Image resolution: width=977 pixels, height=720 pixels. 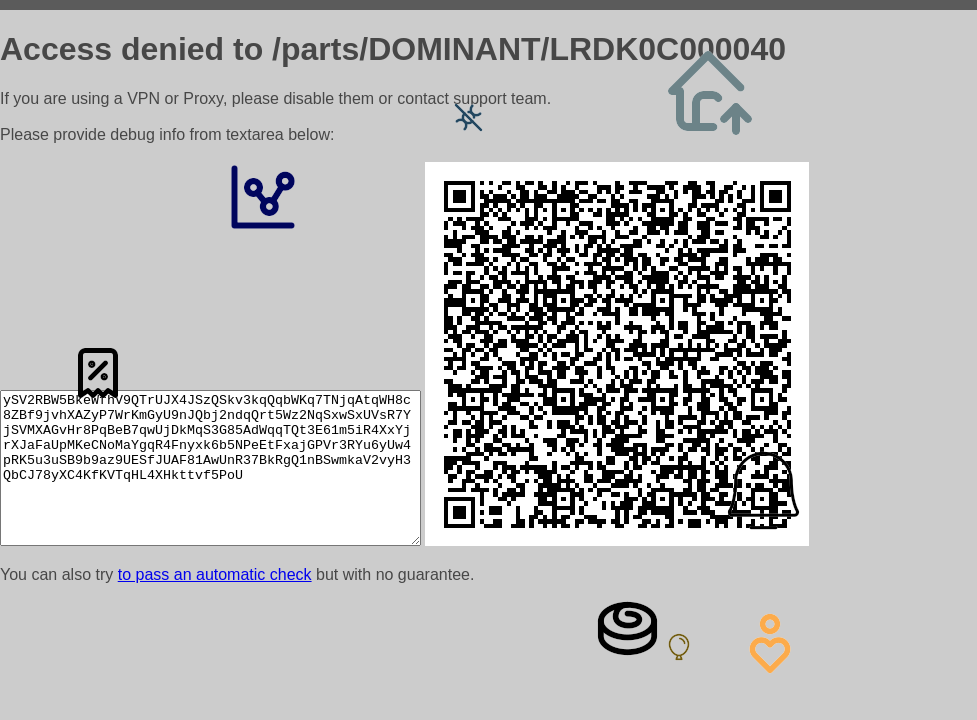 What do you see at coordinates (770, 643) in the screenshot?
I see `show empathy or emotional support features` at bounding box center [770, 643].